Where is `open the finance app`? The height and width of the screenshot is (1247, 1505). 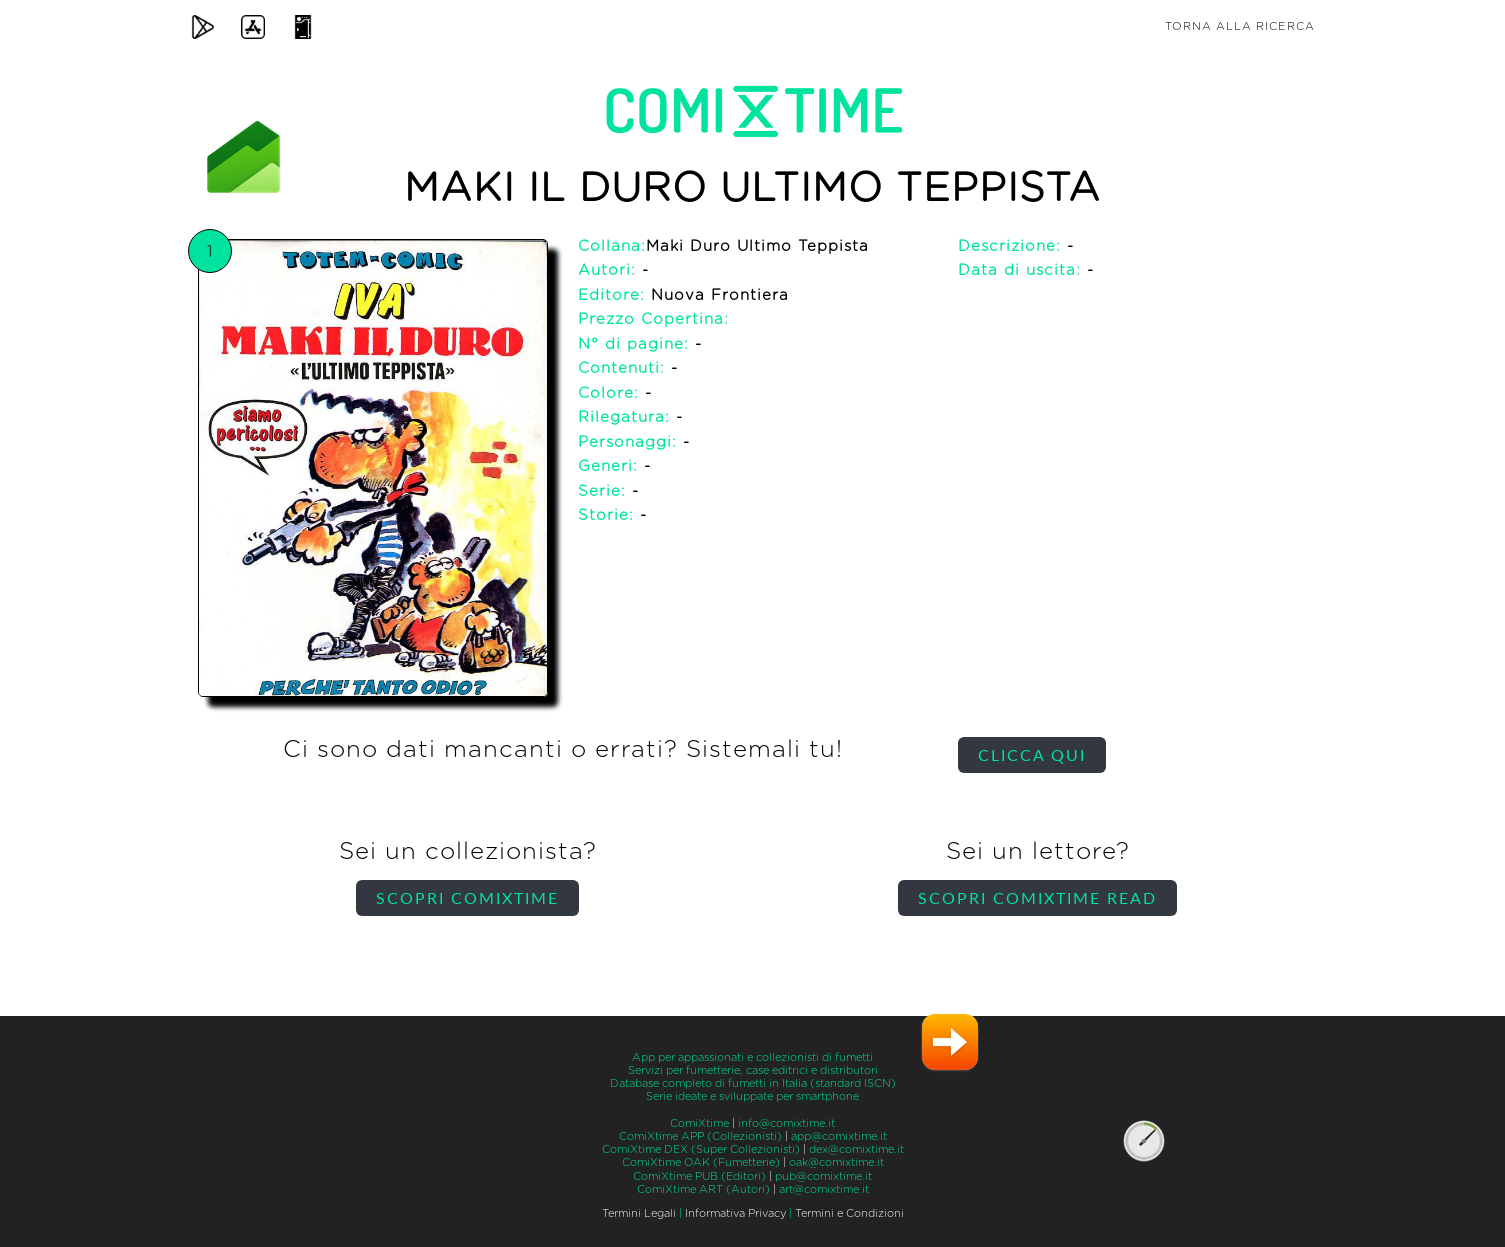 open the finance app is located at coordinates (243, 156).